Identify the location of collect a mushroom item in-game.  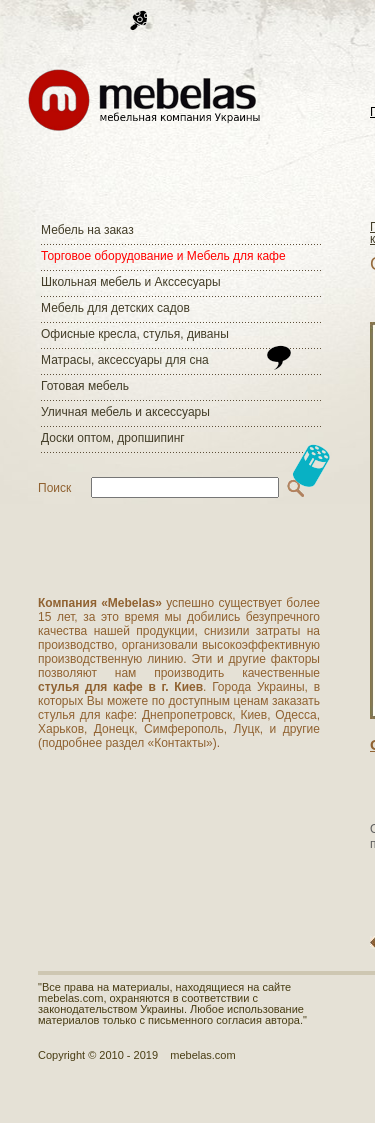
(138, 20).